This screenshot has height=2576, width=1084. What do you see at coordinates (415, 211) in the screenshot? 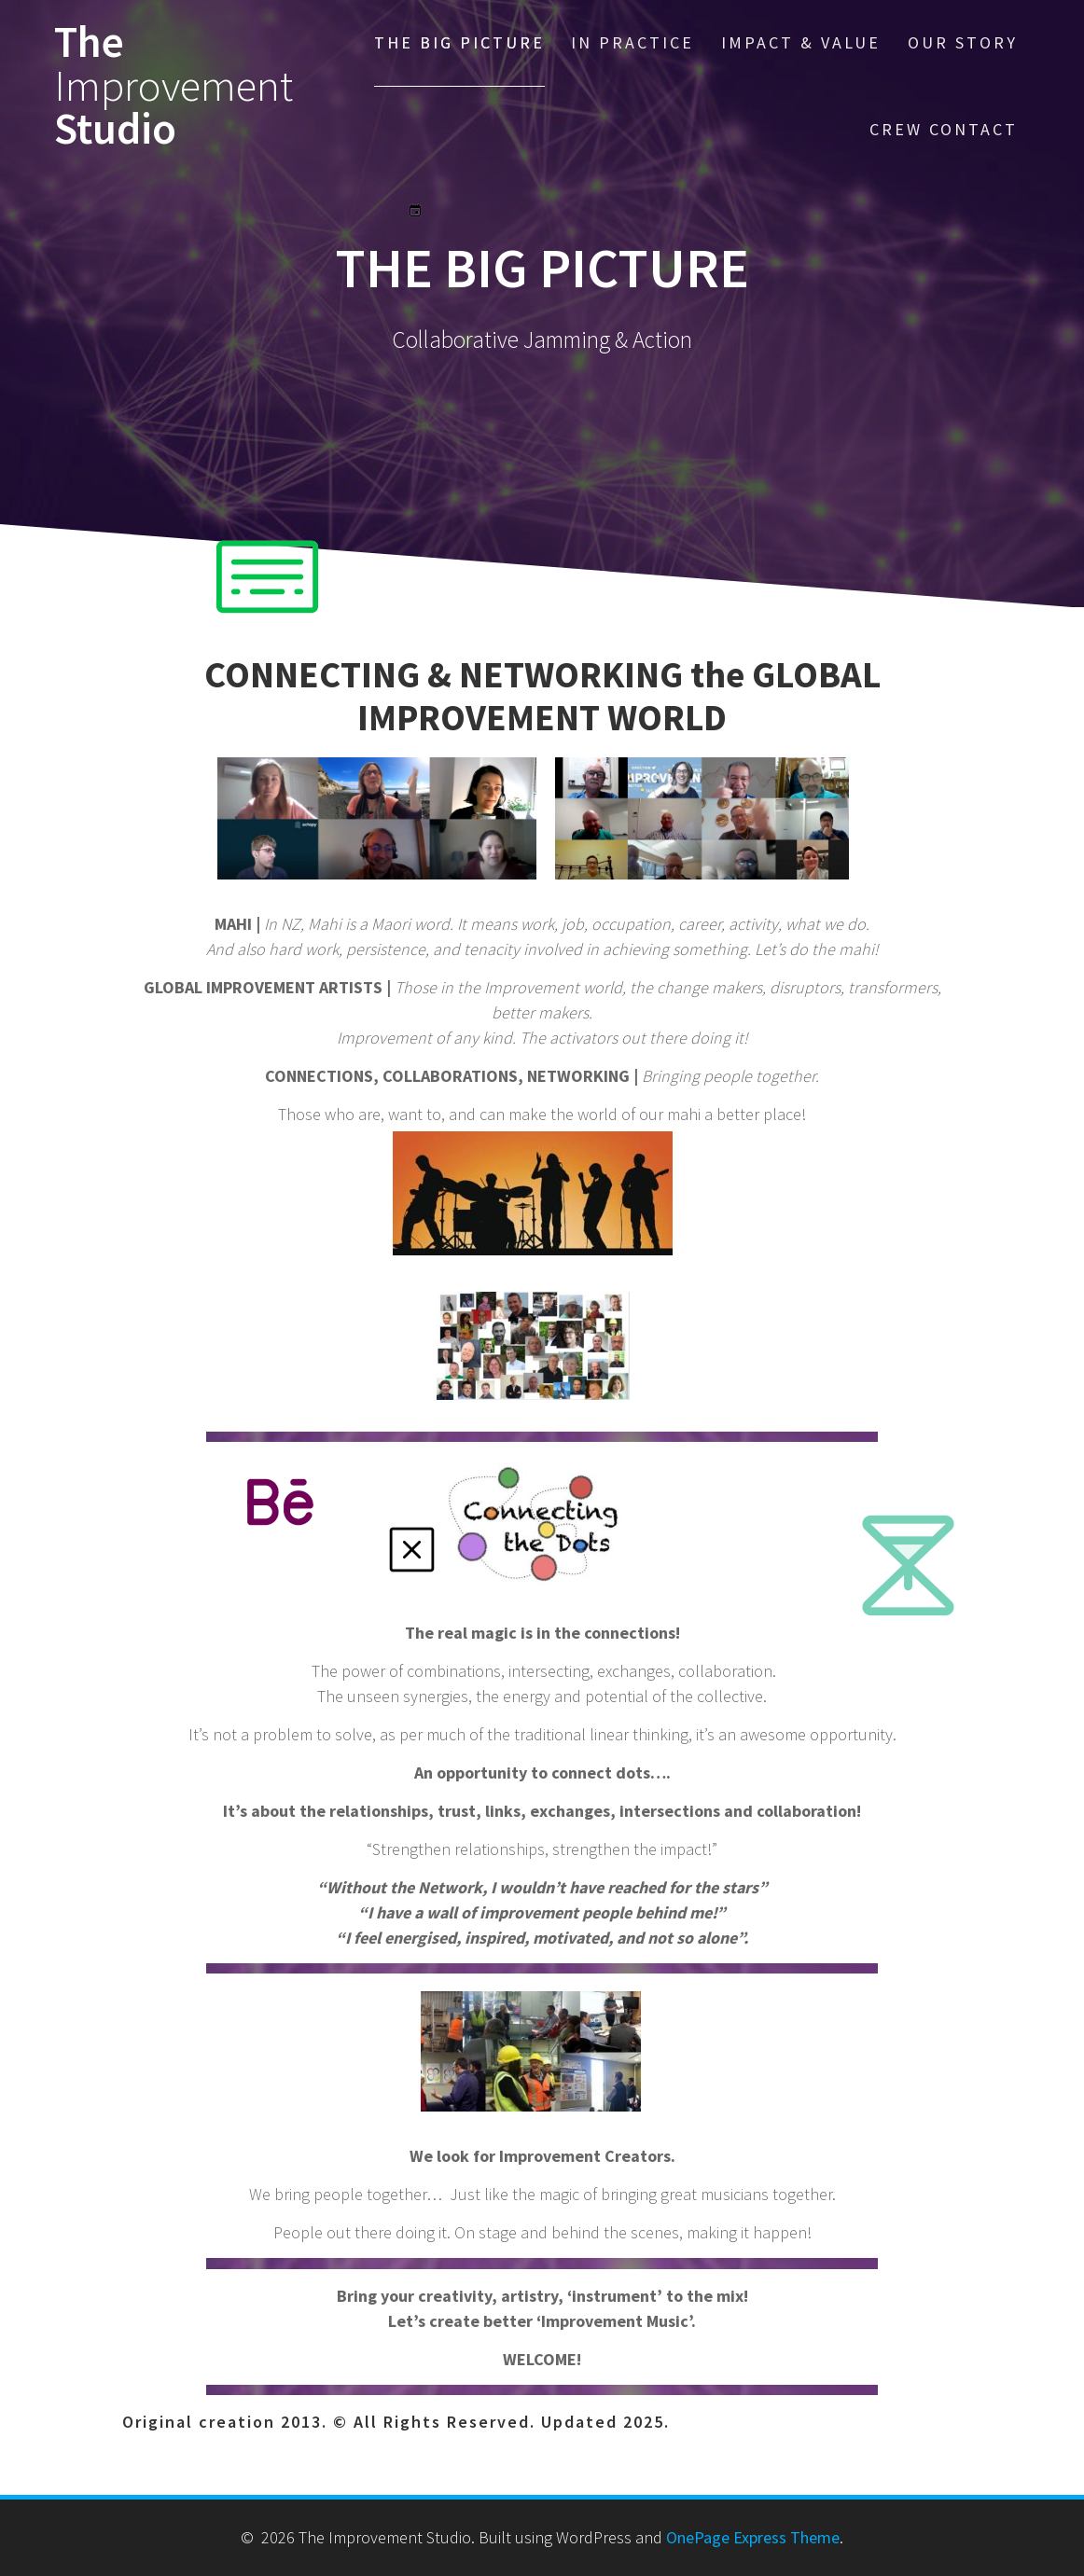
I see `add an event to your calendar` at bounding box center [415, 211].